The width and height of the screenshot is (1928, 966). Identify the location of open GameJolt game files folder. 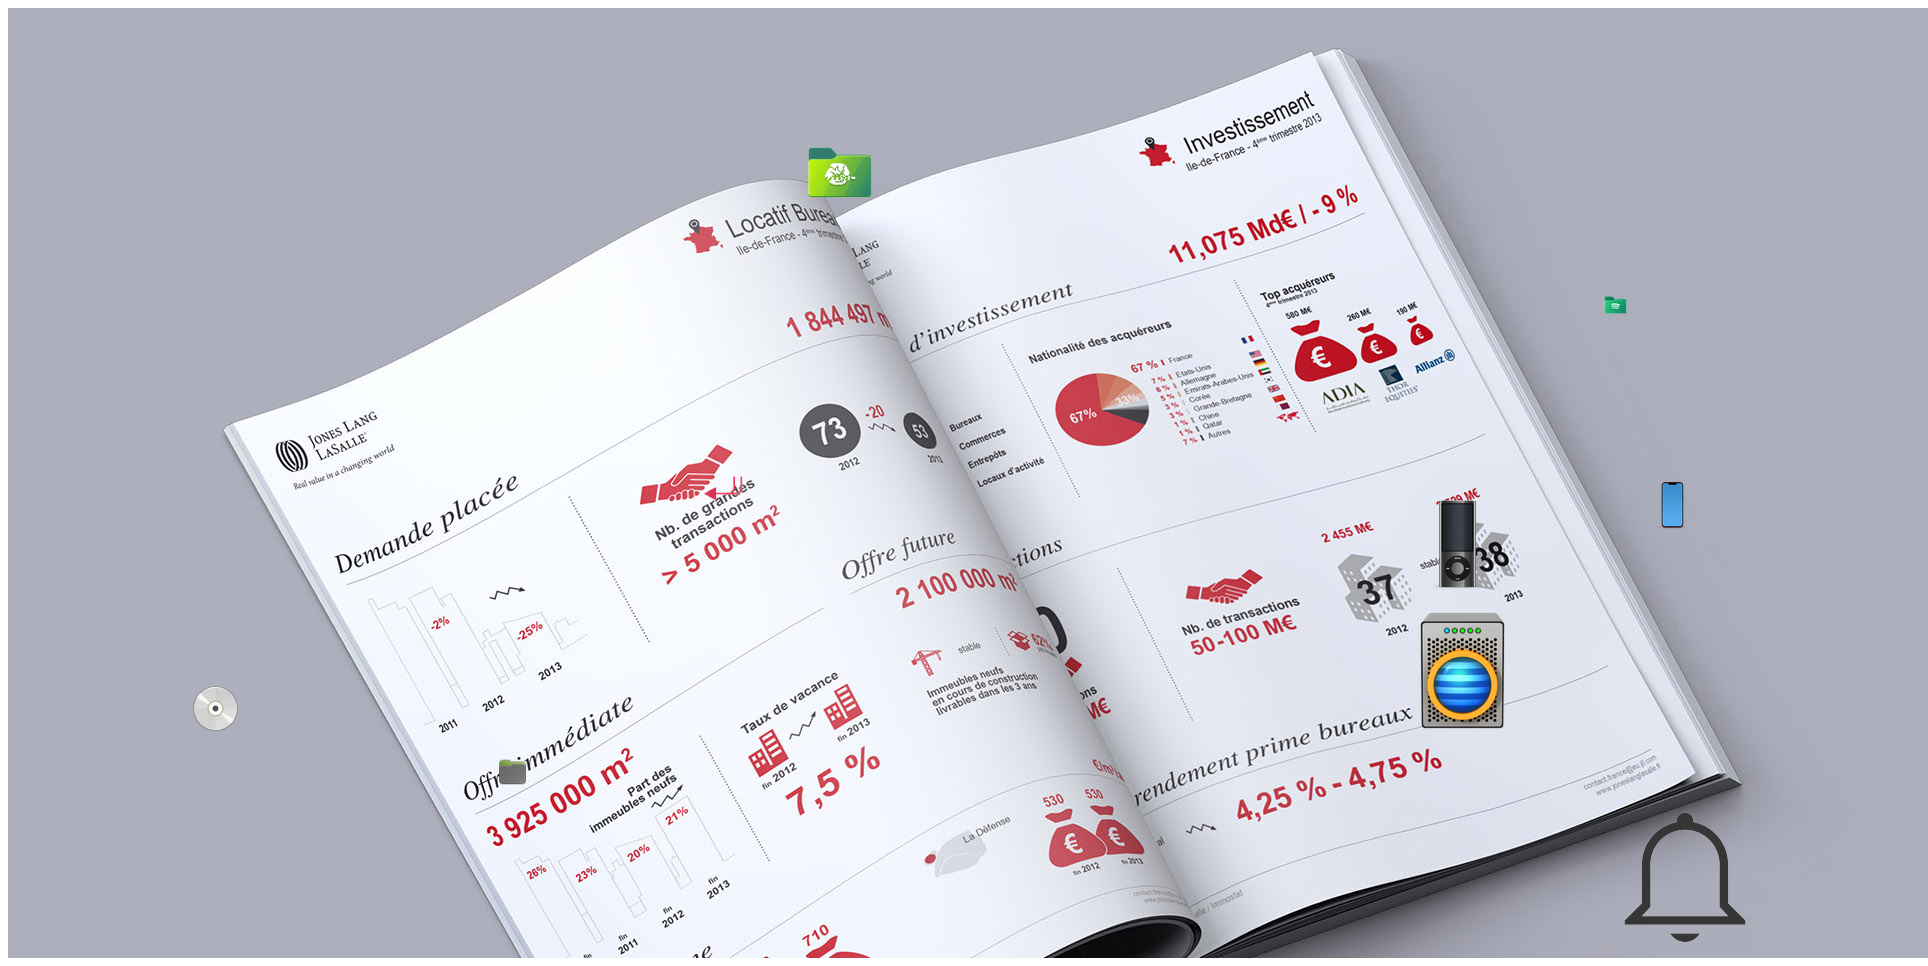
(840, 174).